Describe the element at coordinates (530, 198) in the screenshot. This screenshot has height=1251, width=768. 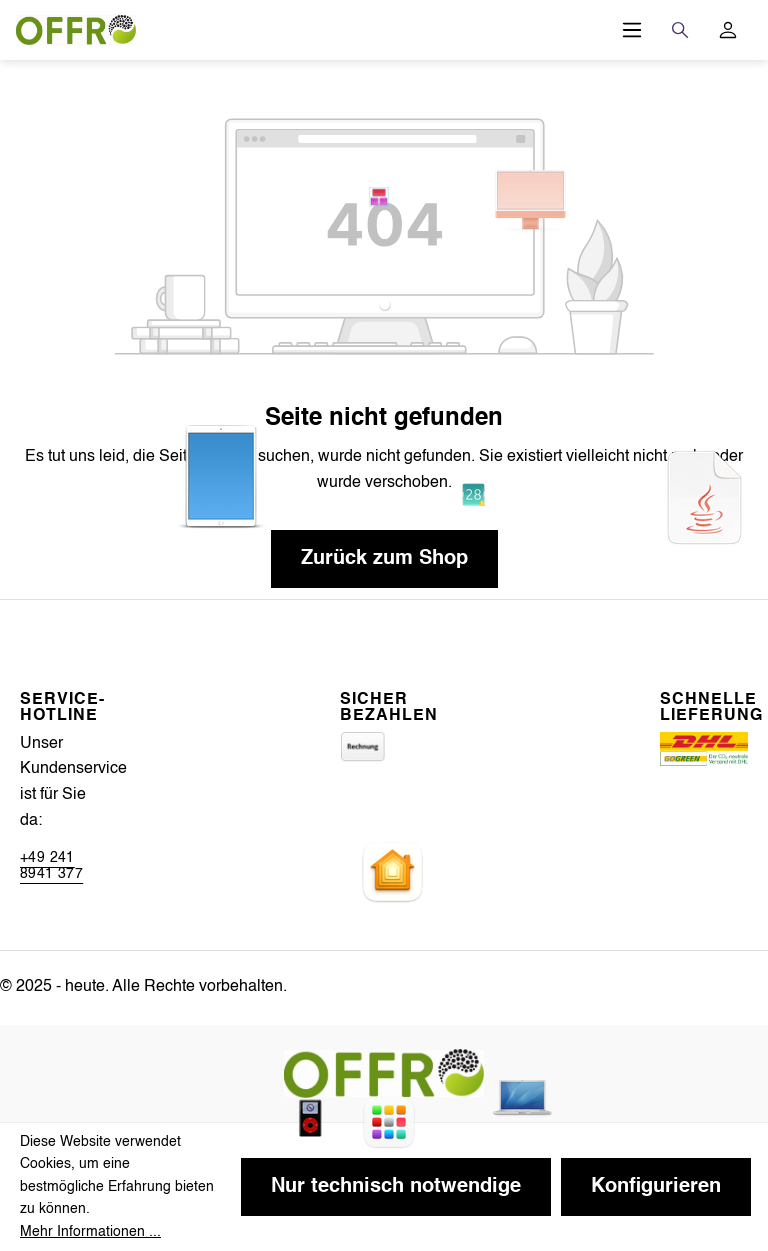
I see `represents an iMac device in system settings` at that location.